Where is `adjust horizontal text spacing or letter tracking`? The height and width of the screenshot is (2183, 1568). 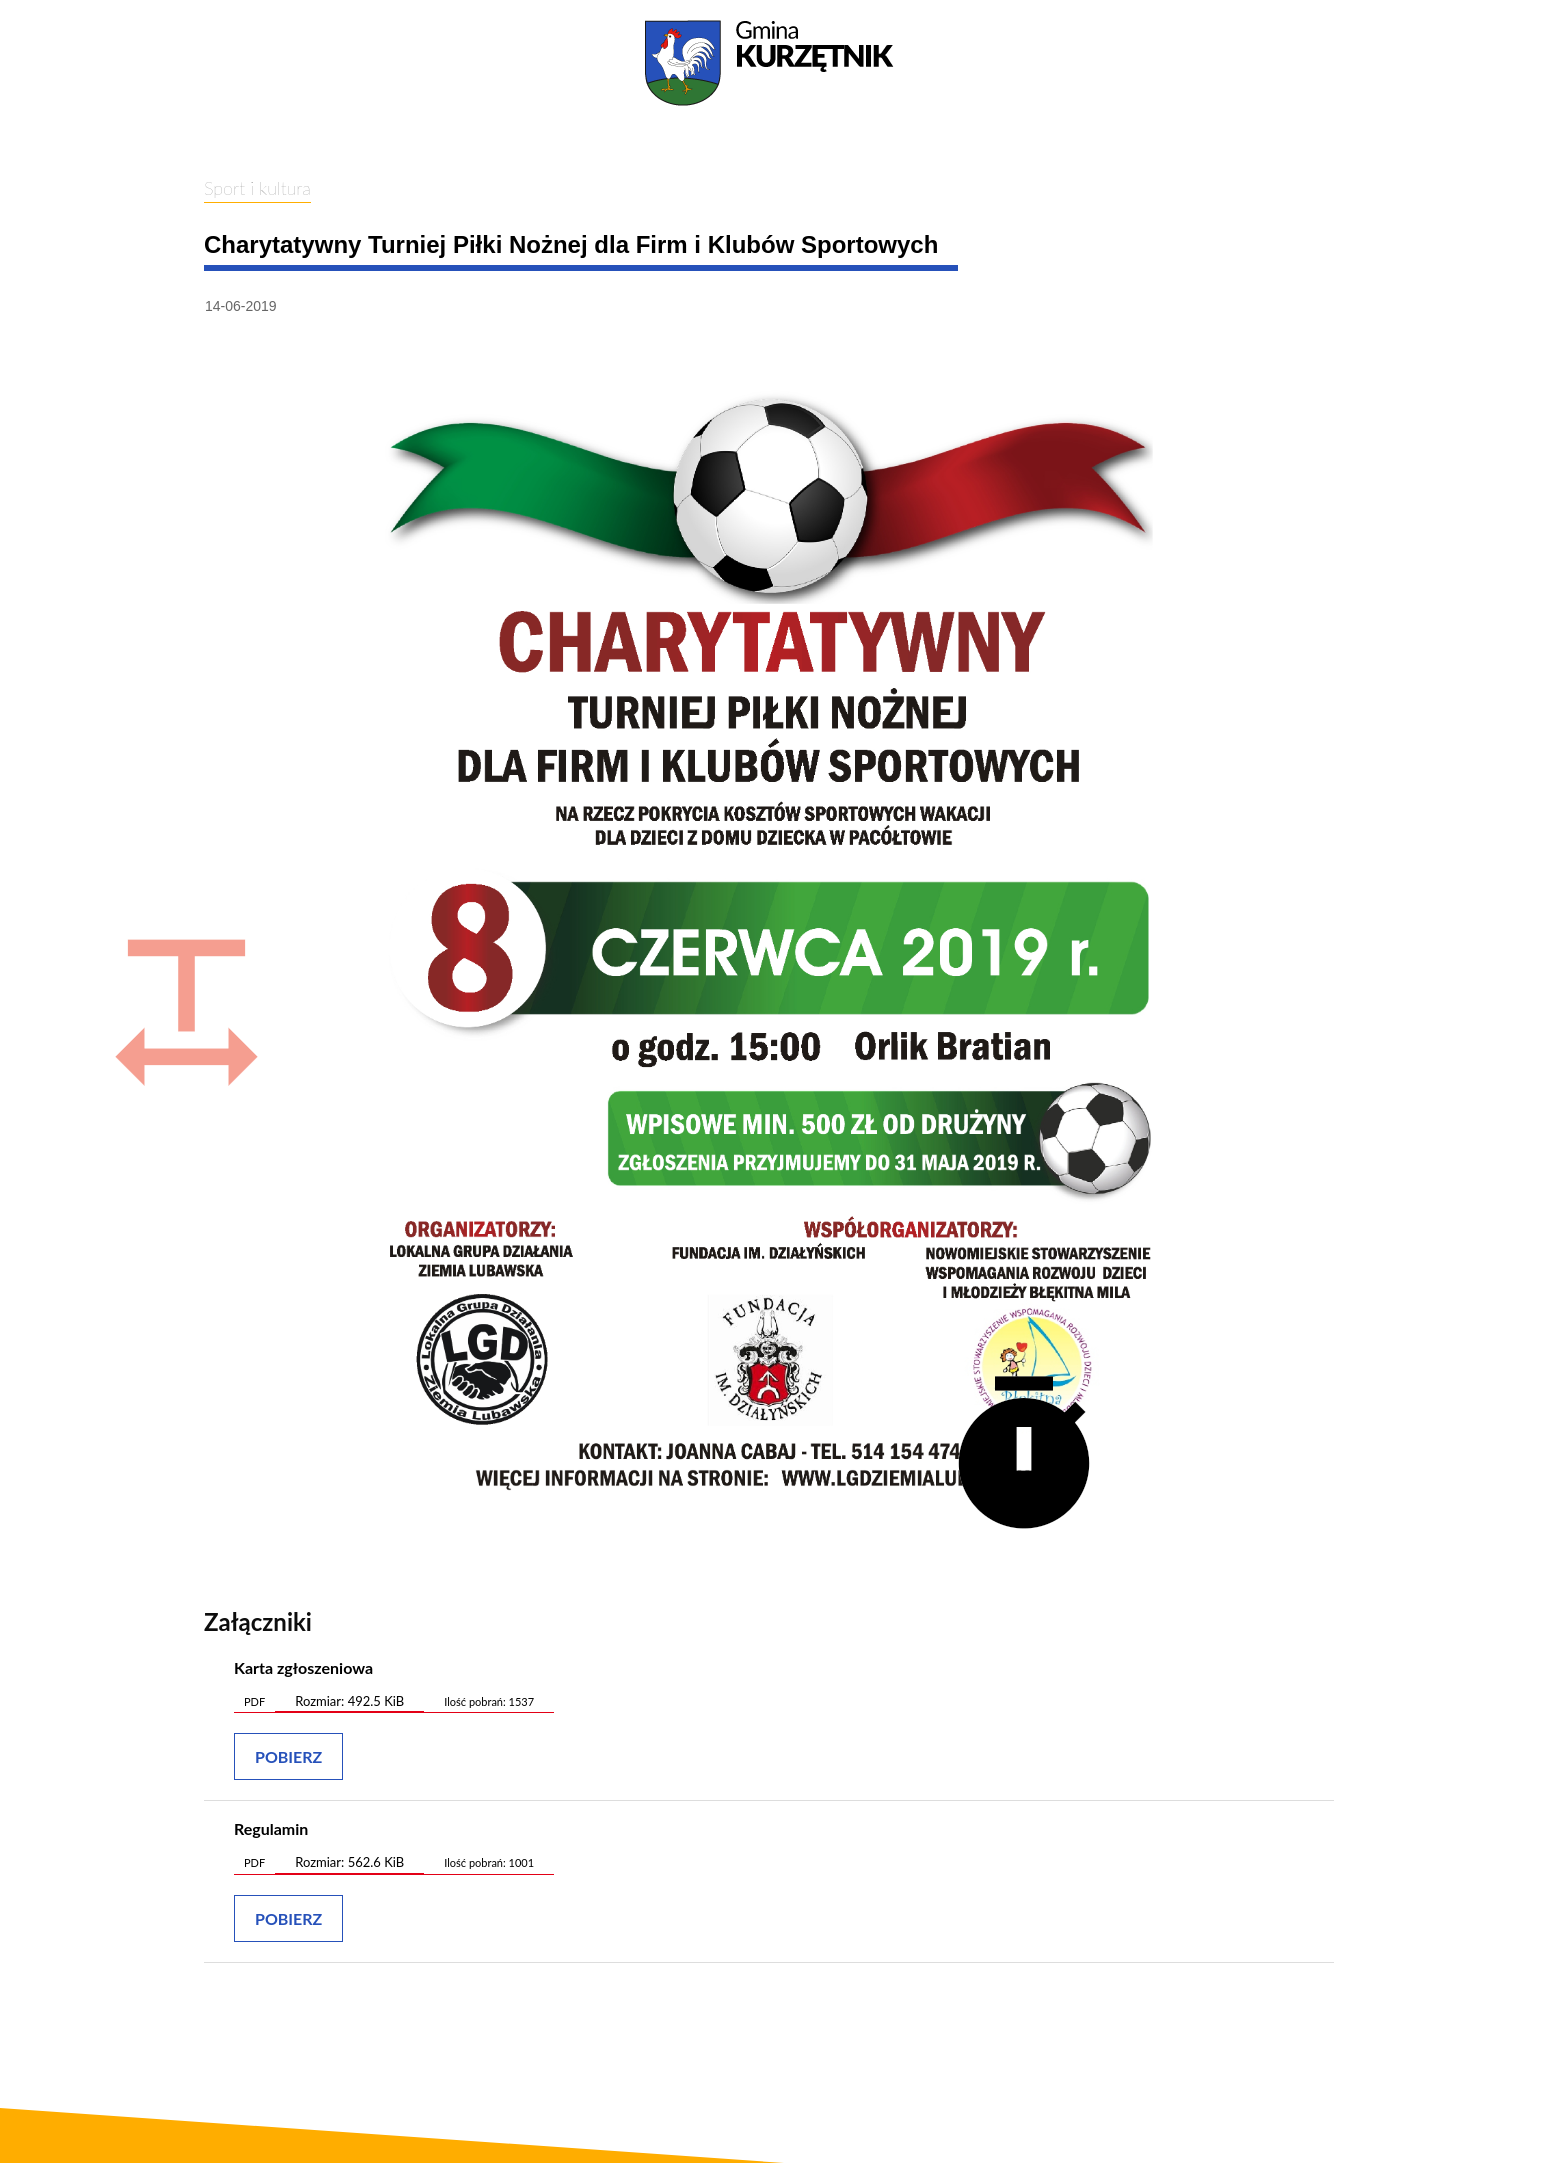 adjust horizontal text spacing or letter tracking is located at coordinates (186, 1006).